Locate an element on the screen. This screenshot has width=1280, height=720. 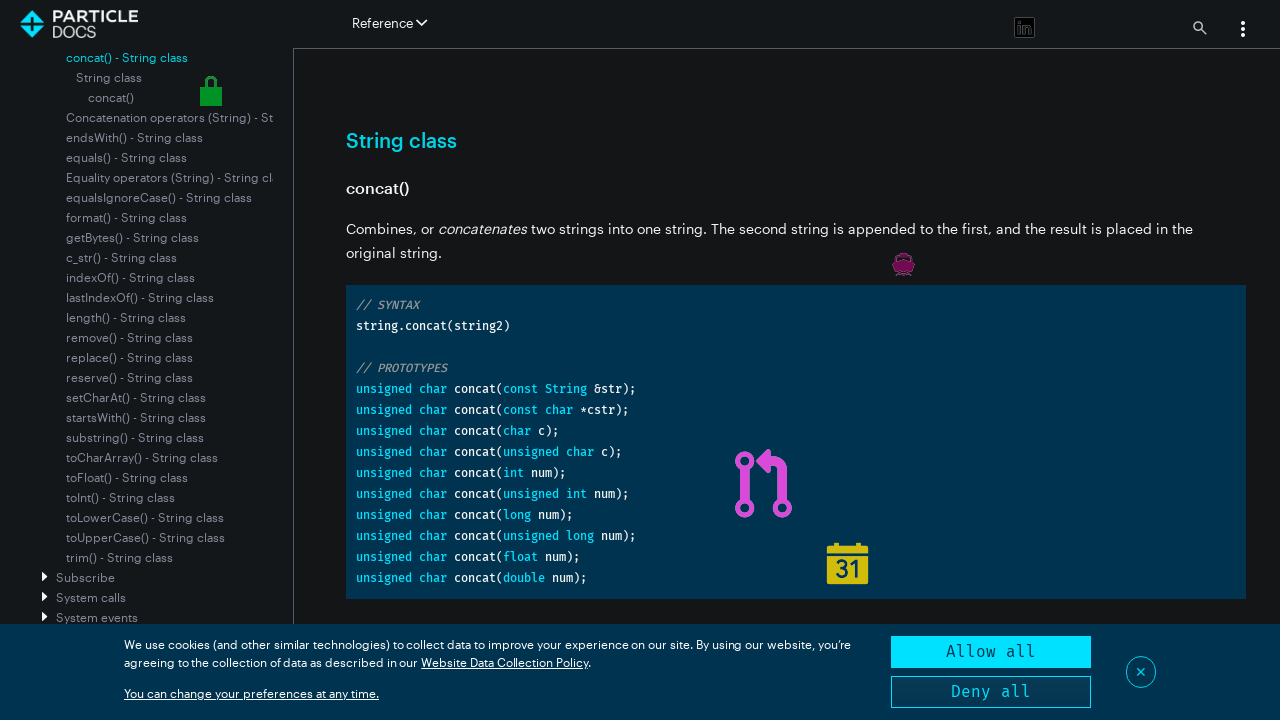
indicates a locked or secured item is located at coordinates (211, 91).